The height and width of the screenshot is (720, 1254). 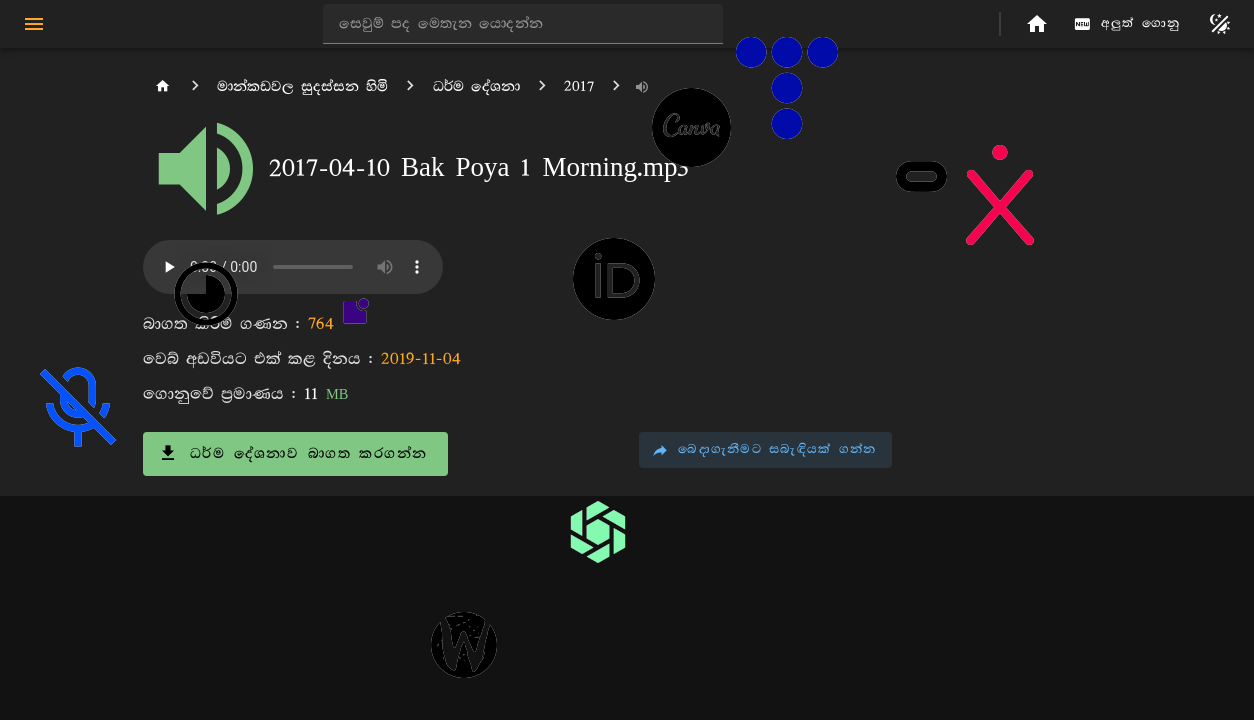 I want to click on telefonica brand logo, so click(x=787, y=88).